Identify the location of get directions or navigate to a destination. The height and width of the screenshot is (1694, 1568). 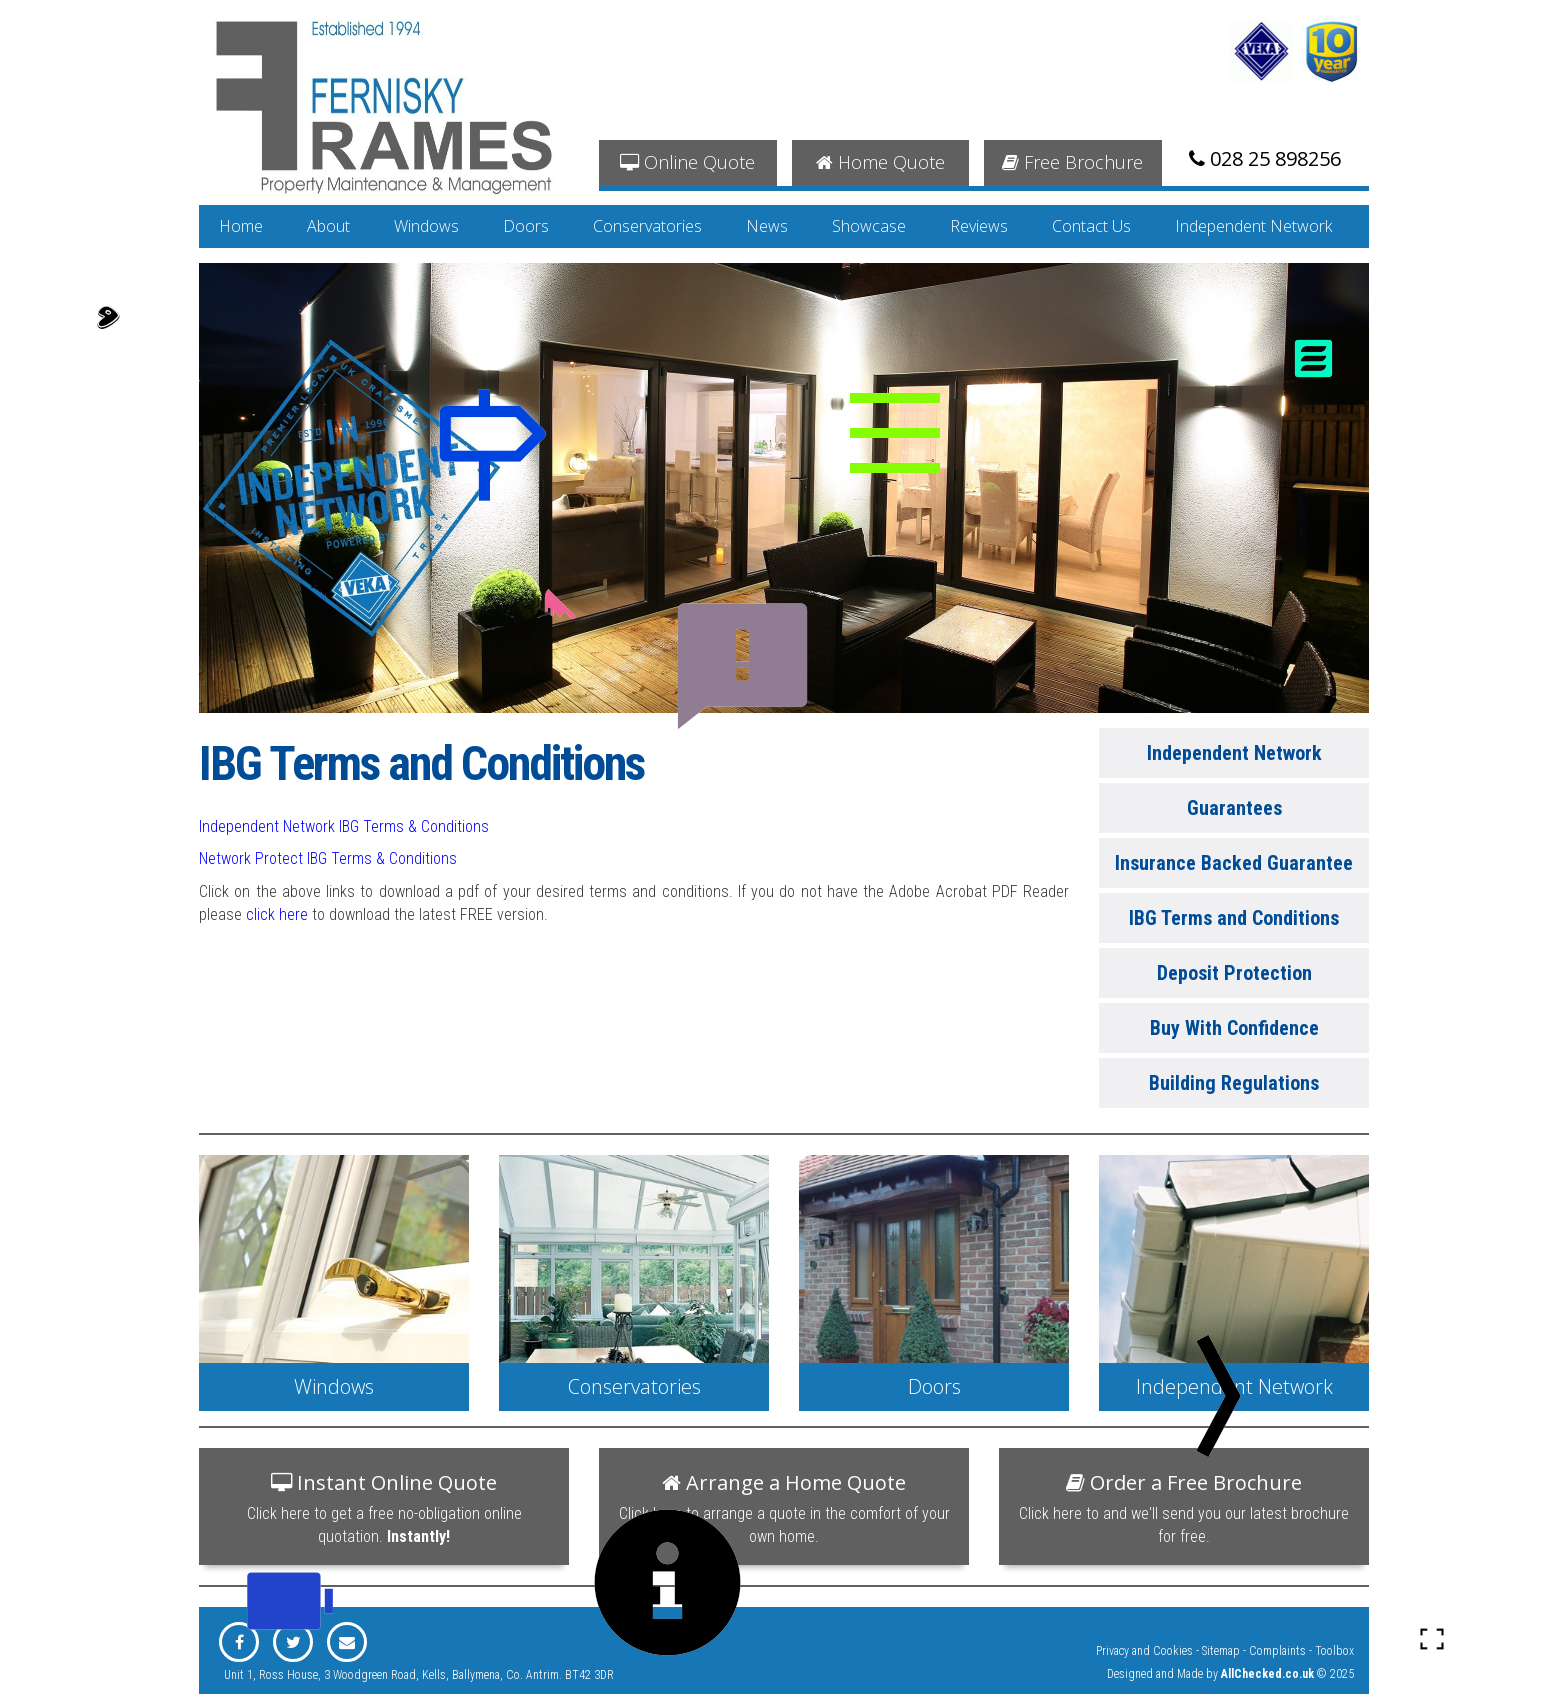
(490, 445).